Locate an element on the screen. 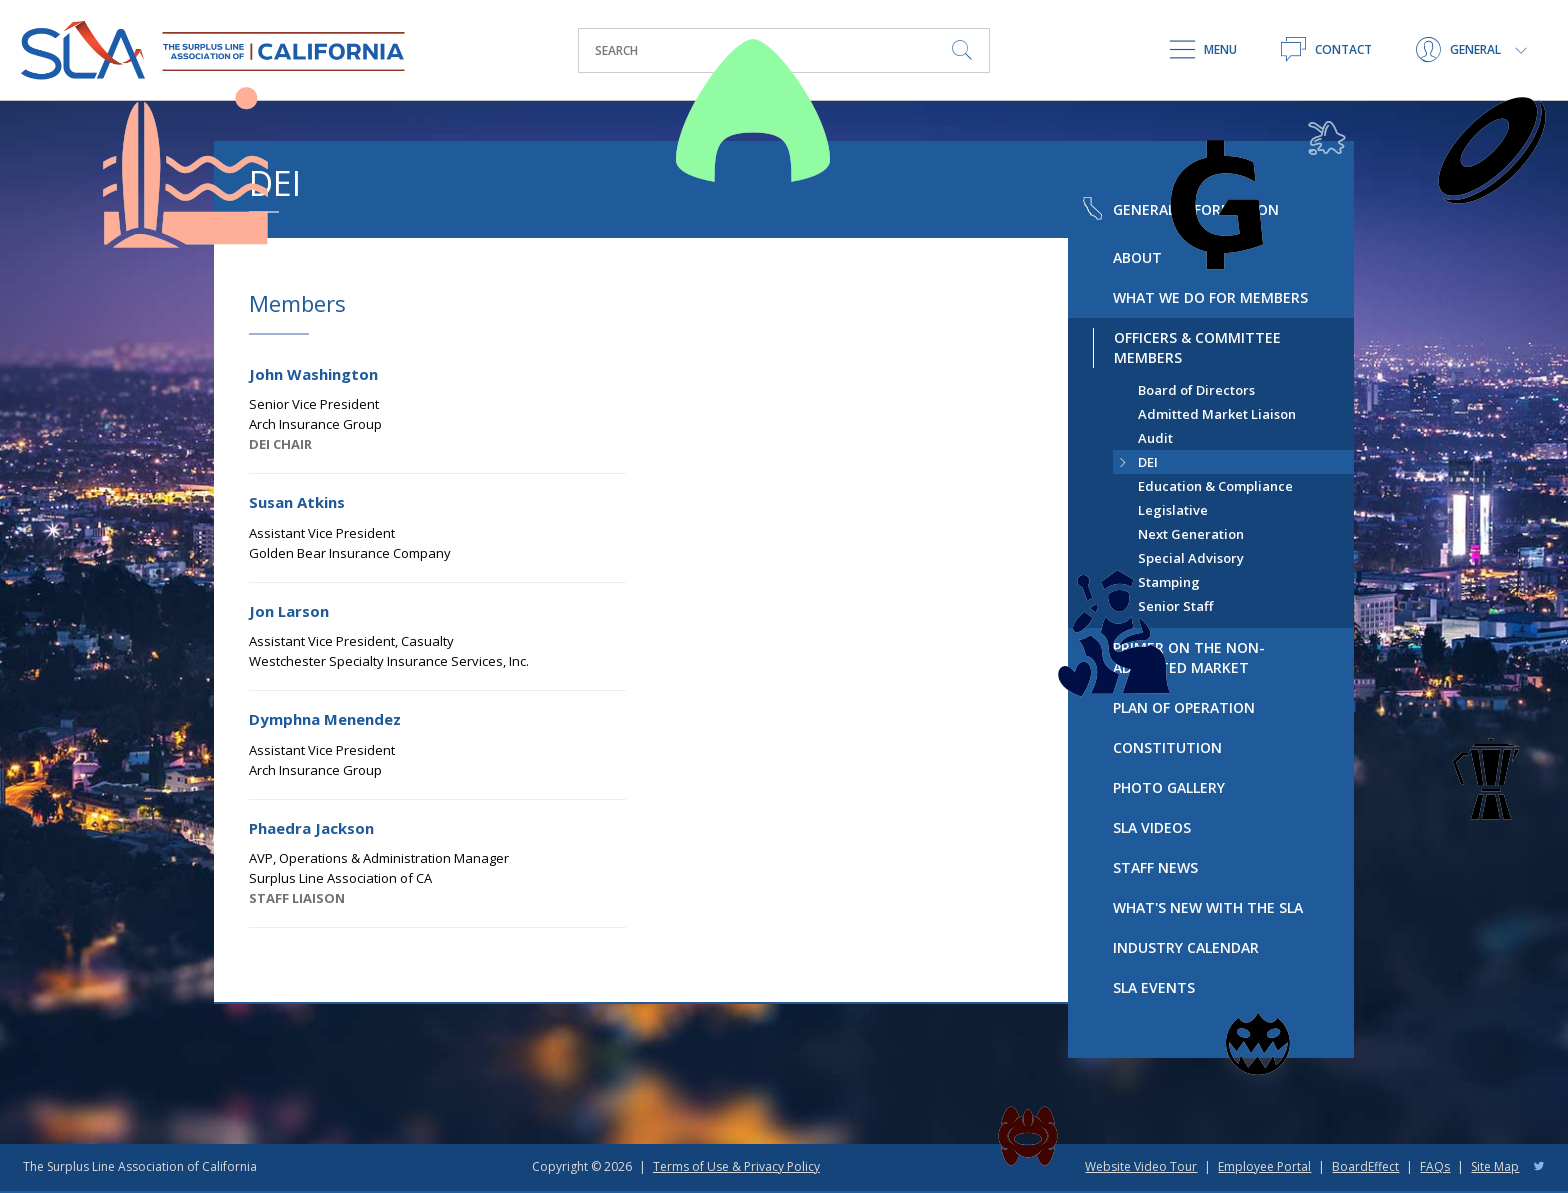  browse coffee brewing recipes is located at coordinates (1491, 779).